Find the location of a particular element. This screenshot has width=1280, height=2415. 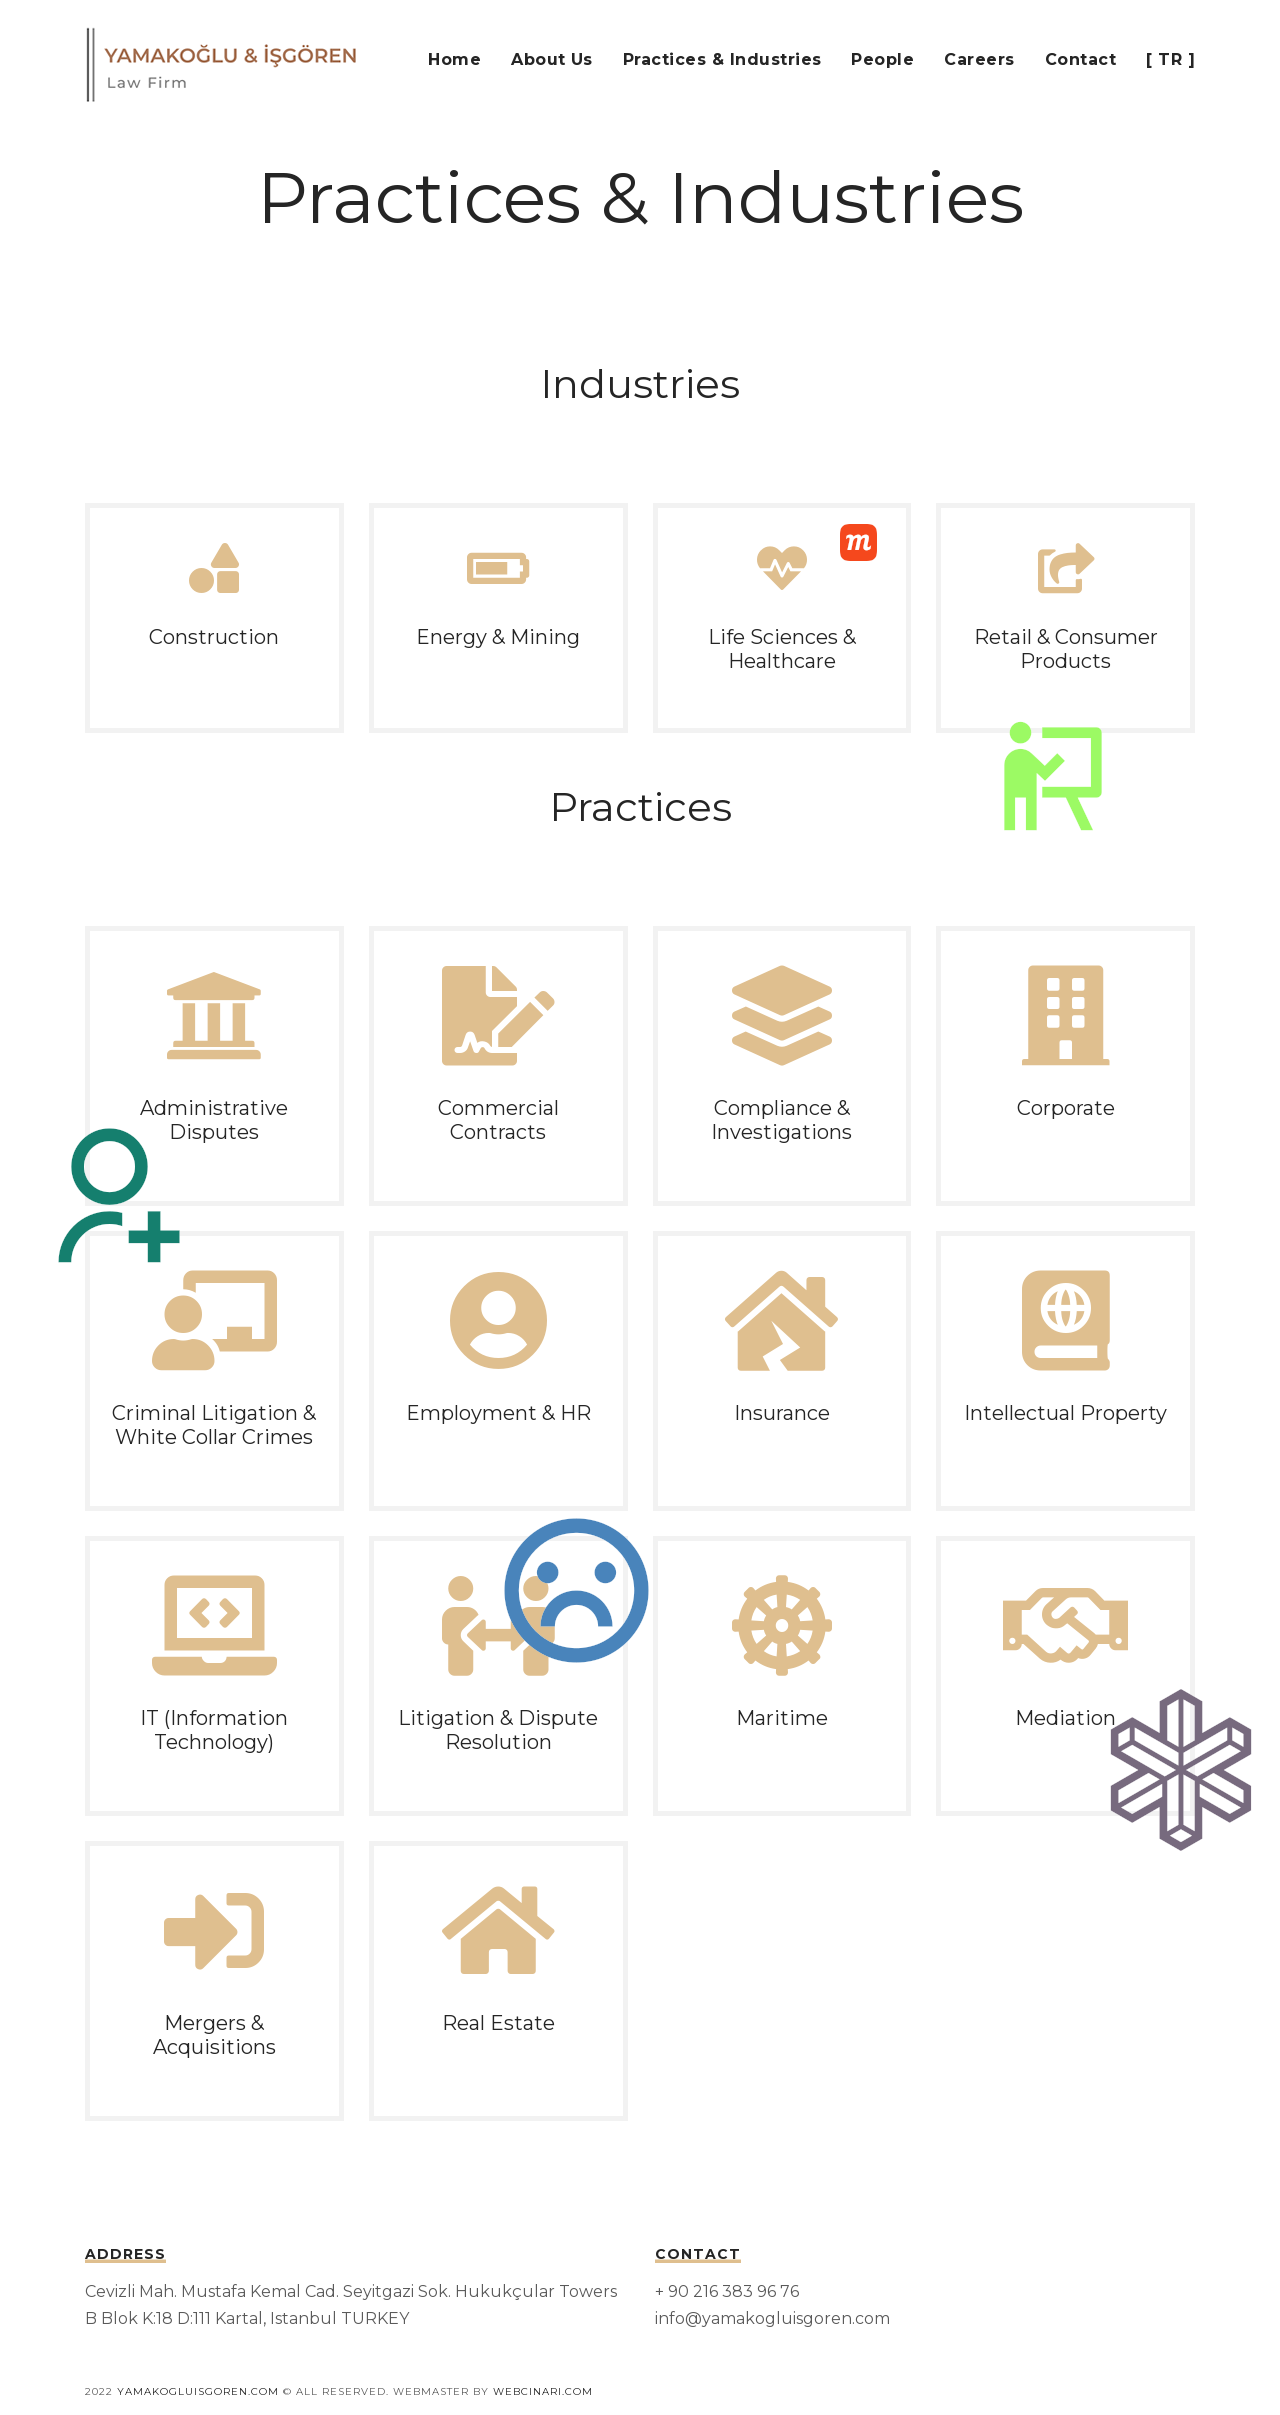

start or view a presentation is located at coordinates (1053, 776).